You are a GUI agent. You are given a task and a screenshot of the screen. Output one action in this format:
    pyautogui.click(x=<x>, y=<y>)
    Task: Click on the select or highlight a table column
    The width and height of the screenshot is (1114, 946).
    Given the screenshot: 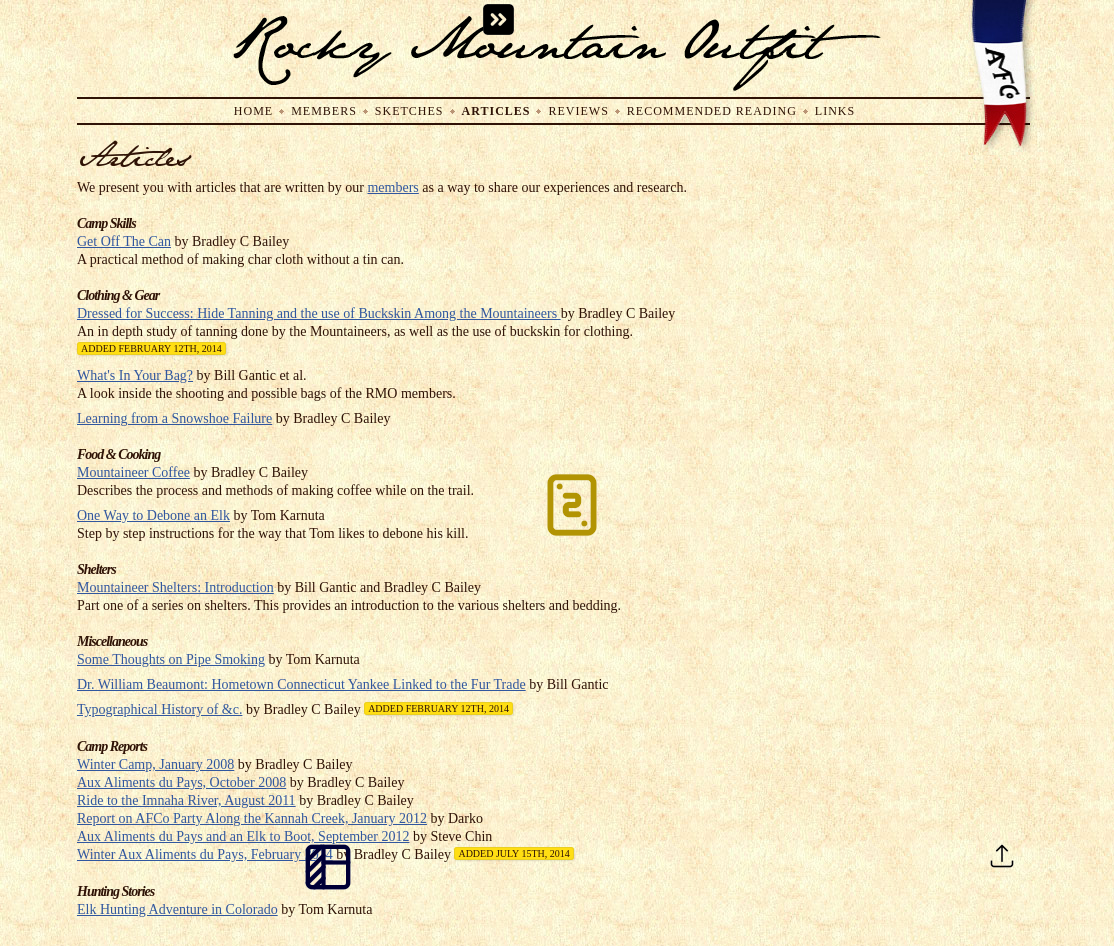 What is the action you would take?
    pyautogui.click(x=328, y=867)
    